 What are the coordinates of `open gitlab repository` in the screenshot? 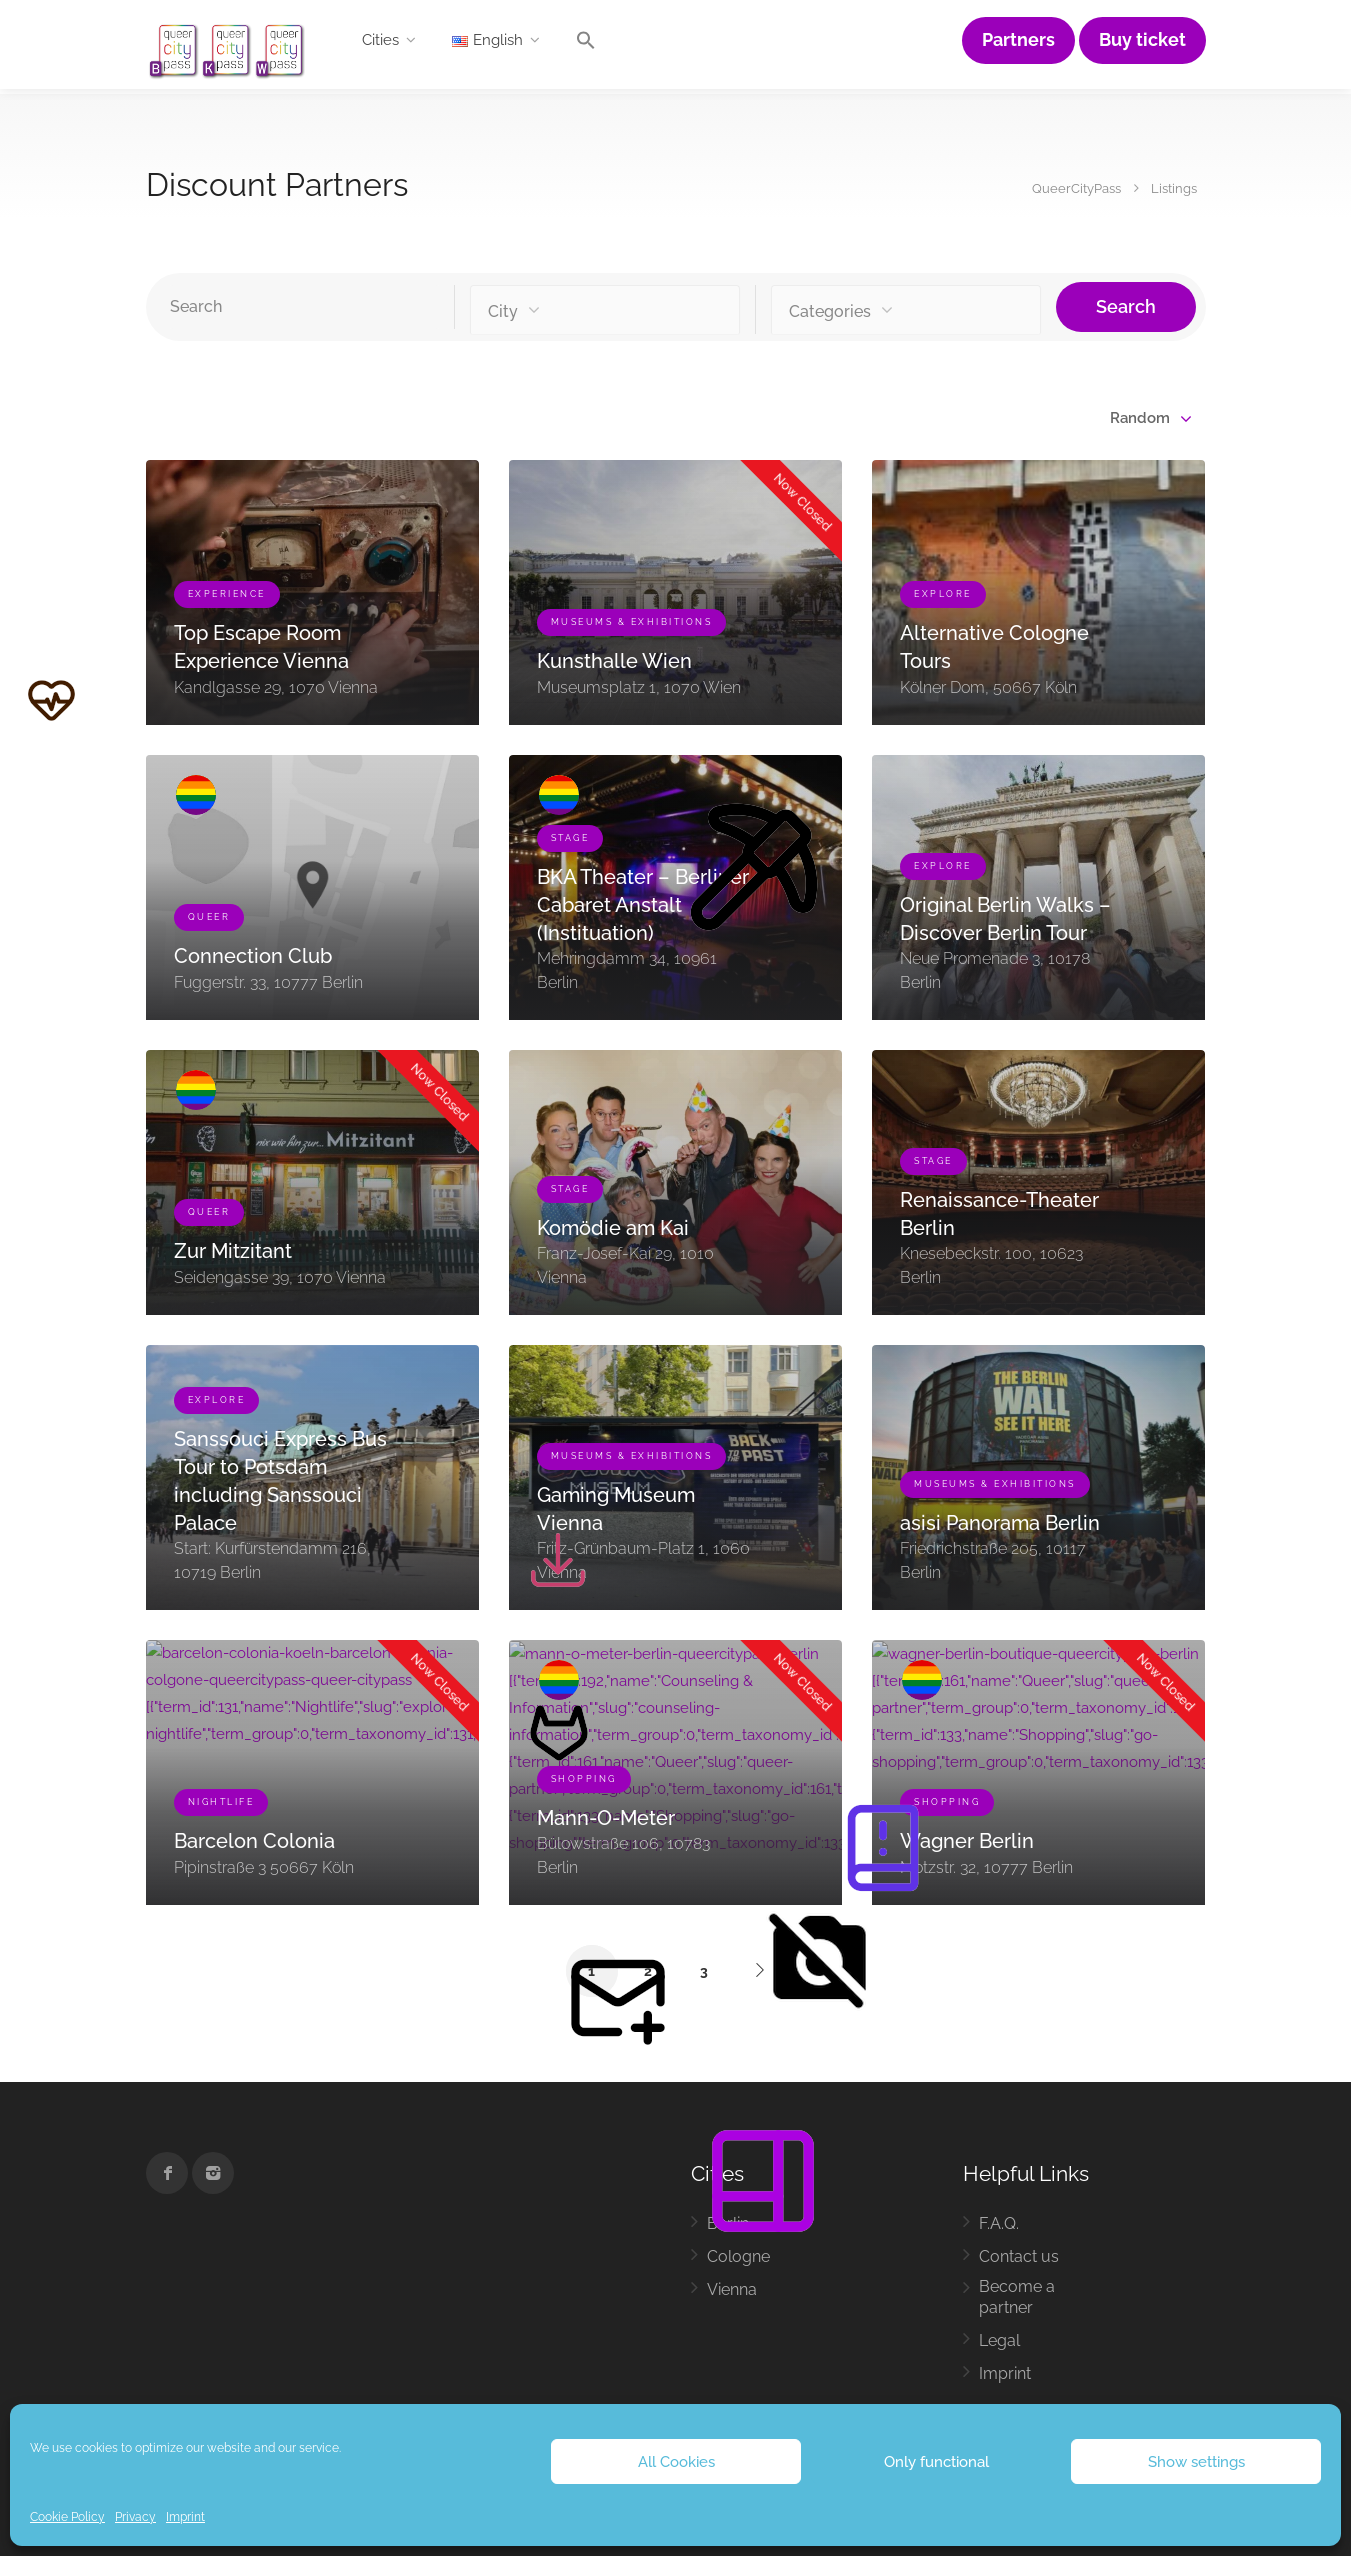 It's located at (559, 1732).